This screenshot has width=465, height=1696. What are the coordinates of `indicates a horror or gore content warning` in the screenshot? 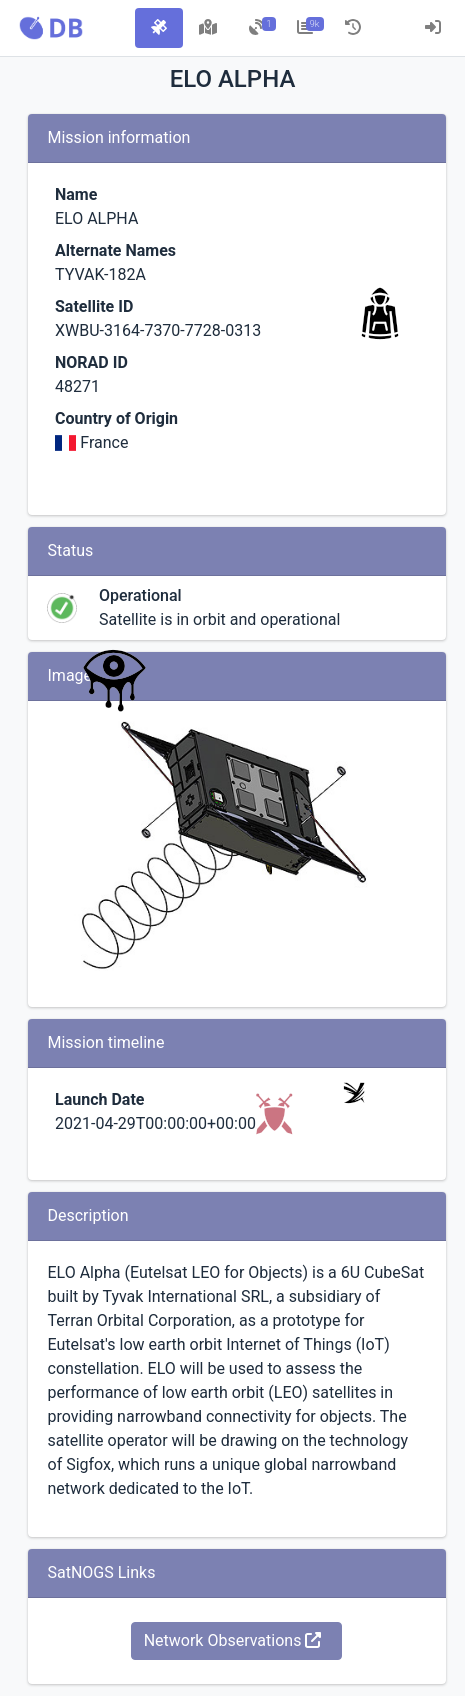 It's located at (114, 680).